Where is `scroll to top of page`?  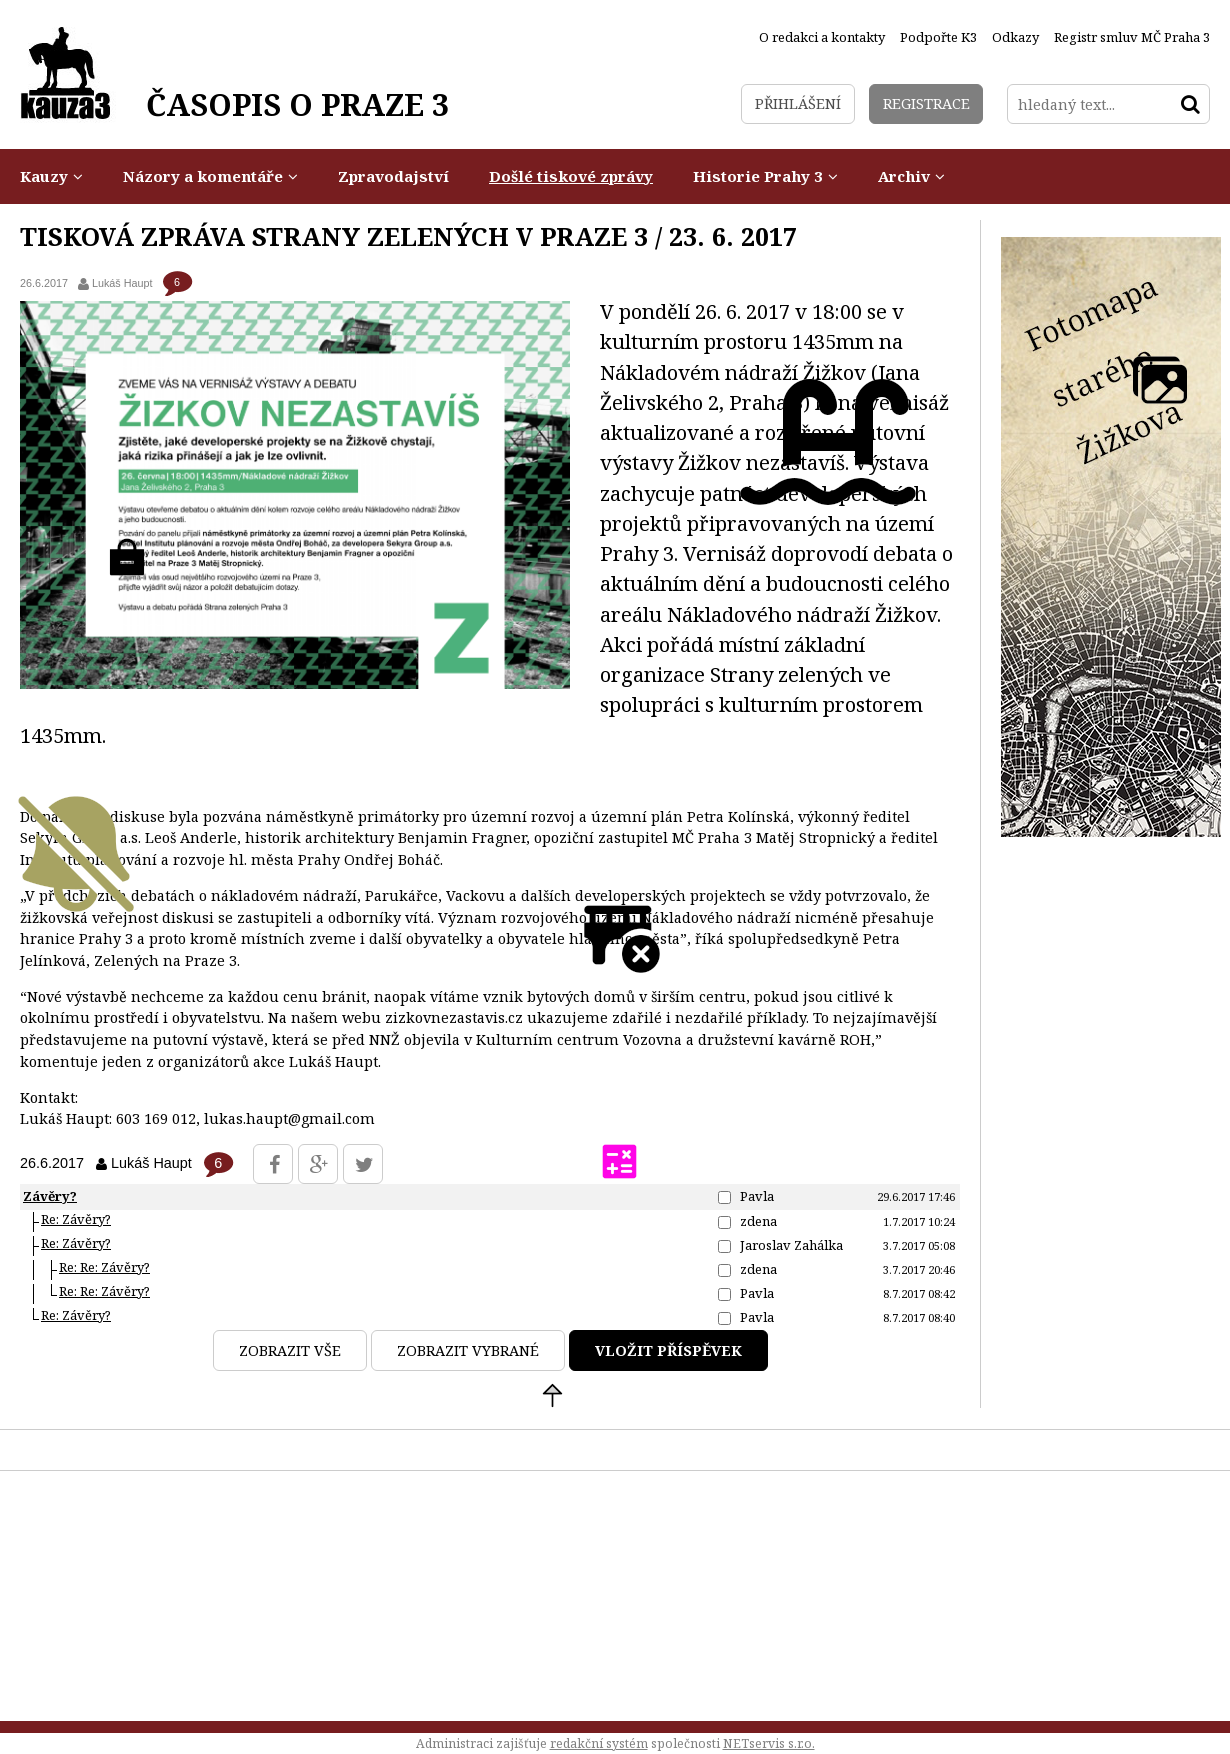 scroll to top of page is located at coordinates (552, 1395).